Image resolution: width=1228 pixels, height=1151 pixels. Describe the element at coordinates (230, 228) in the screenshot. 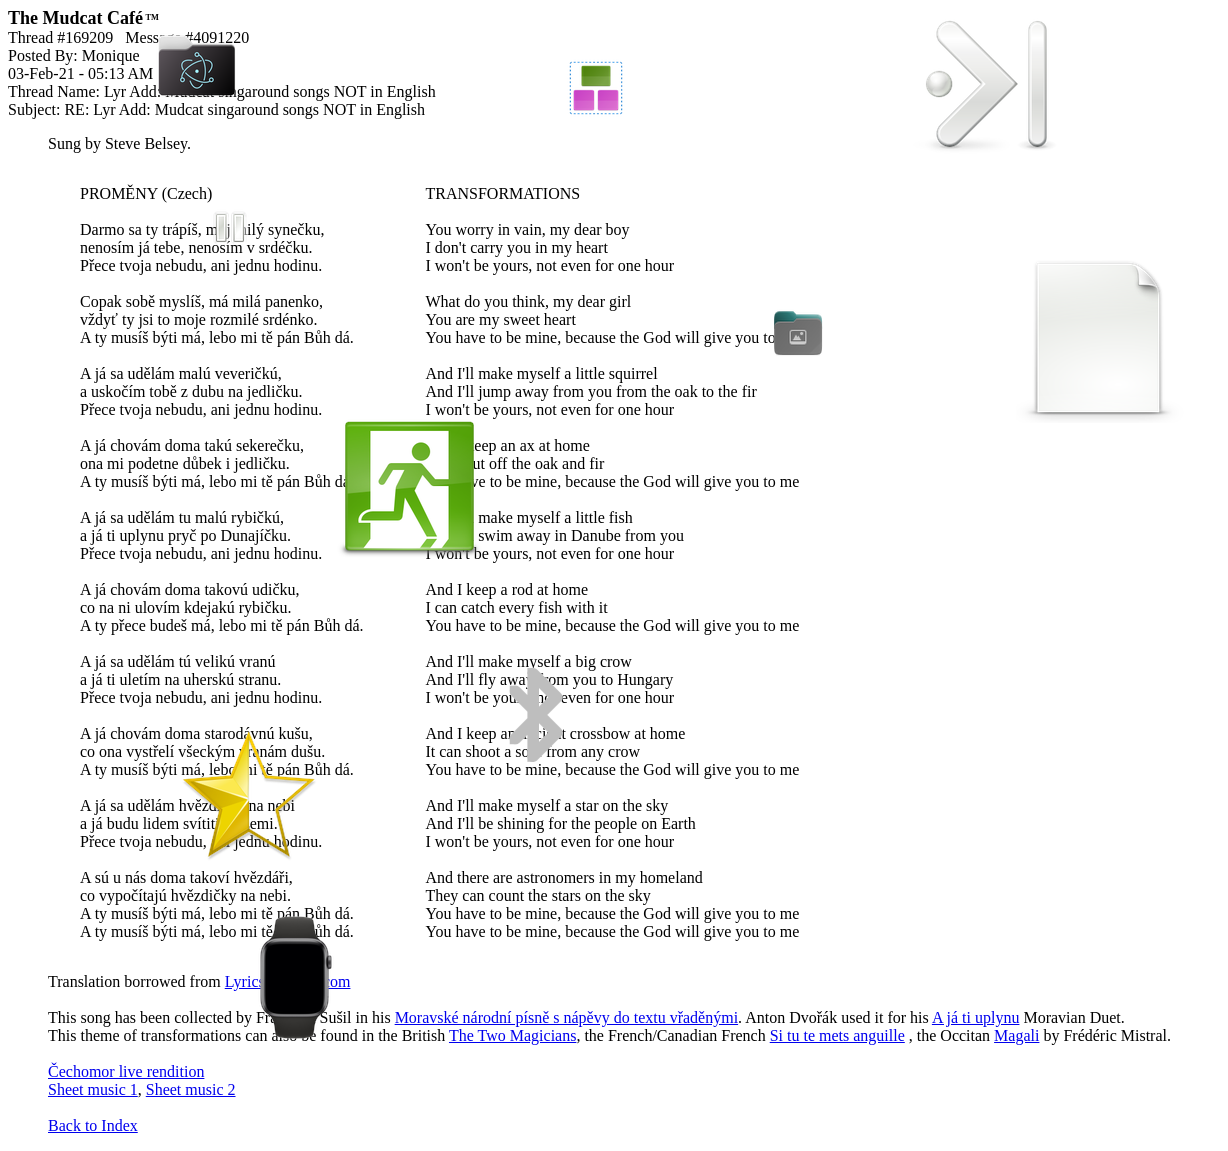

I see `pause media playback` at that location.